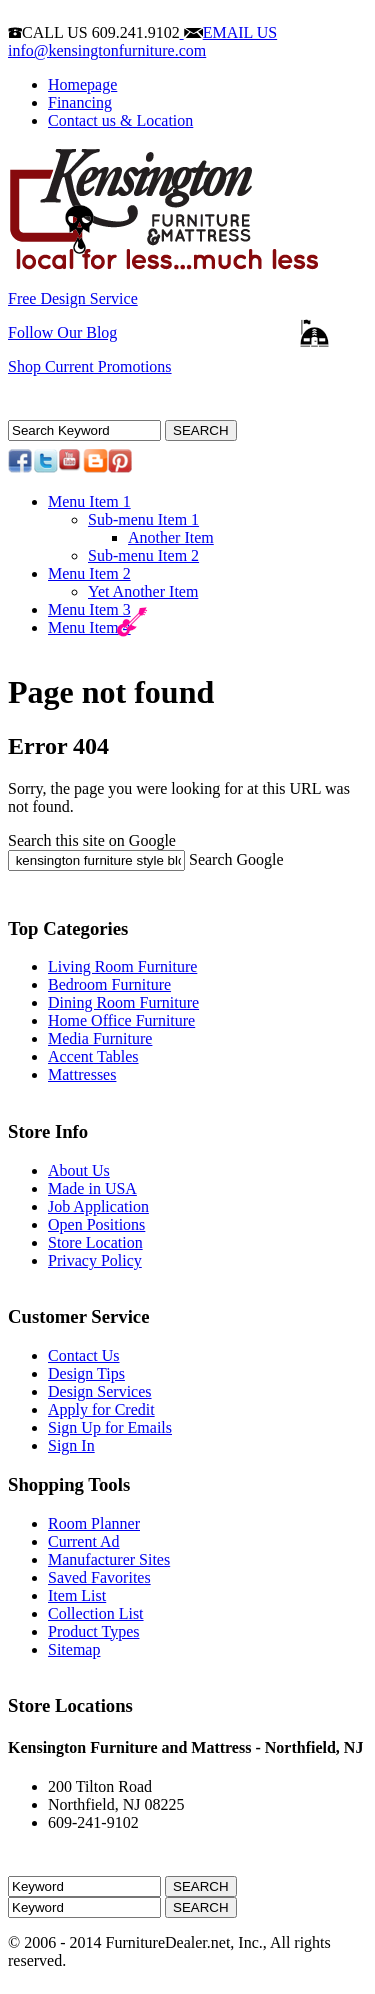 The height and width of the screenshot is (1994, 375). Describe the element at coordinates (314, 333) in the screenshot. I see `access military barracks or troop housing` at that location.